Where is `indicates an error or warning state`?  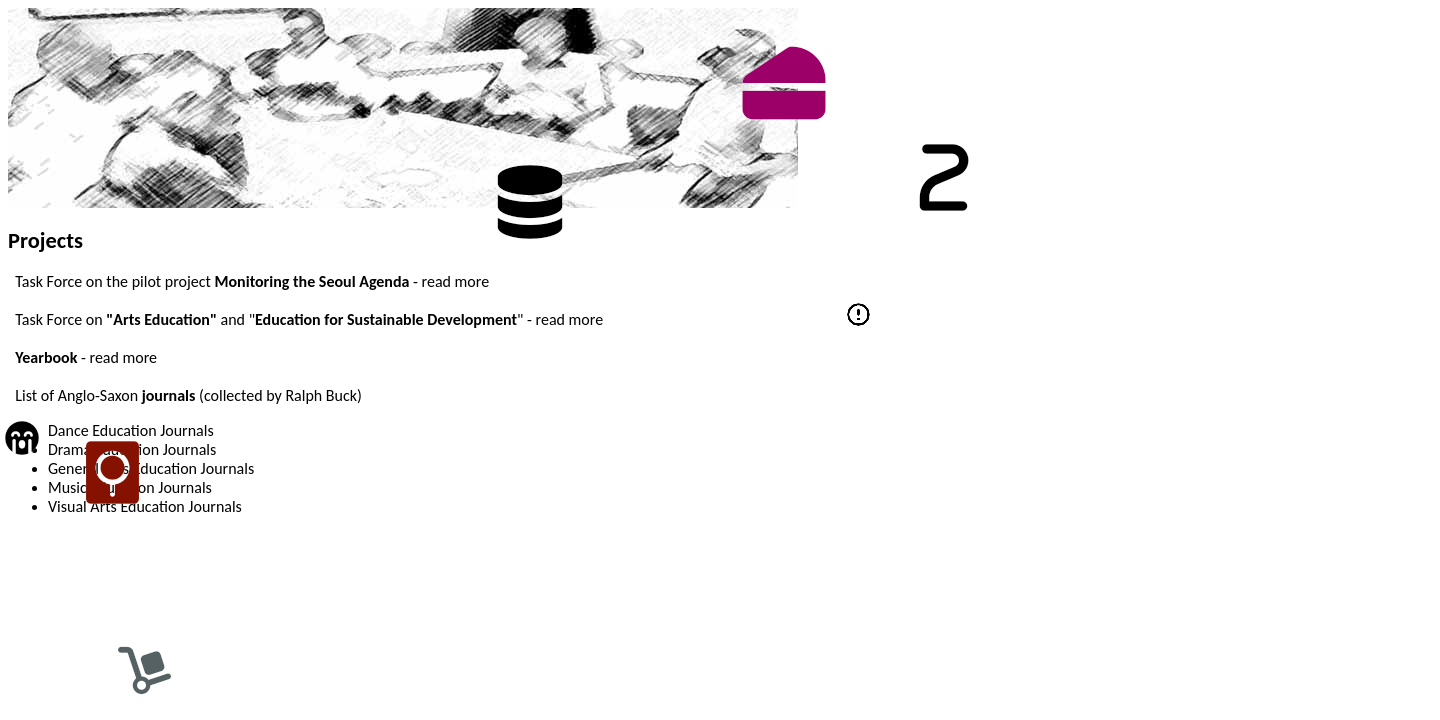 indicates an error or warning state is located at coordinates (858, 314).